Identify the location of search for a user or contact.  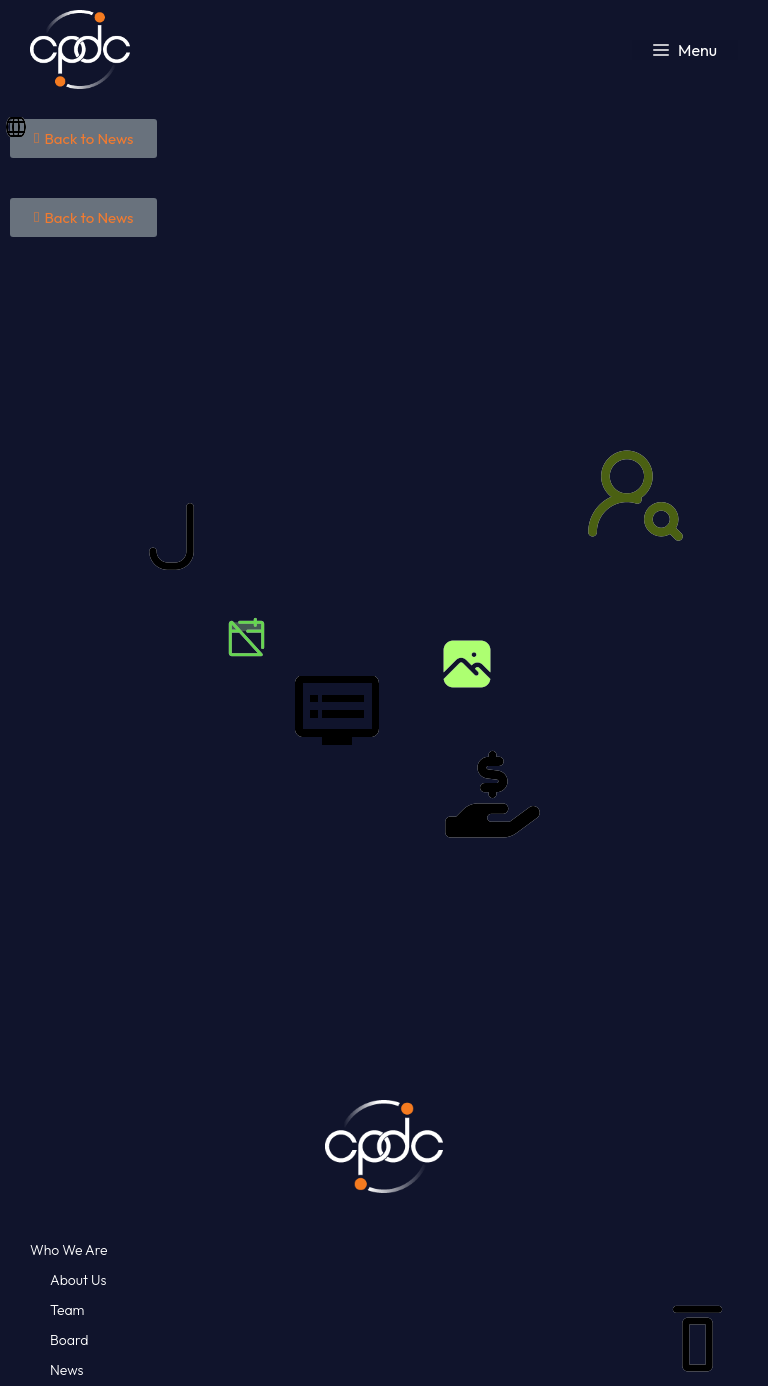
(635, 493).